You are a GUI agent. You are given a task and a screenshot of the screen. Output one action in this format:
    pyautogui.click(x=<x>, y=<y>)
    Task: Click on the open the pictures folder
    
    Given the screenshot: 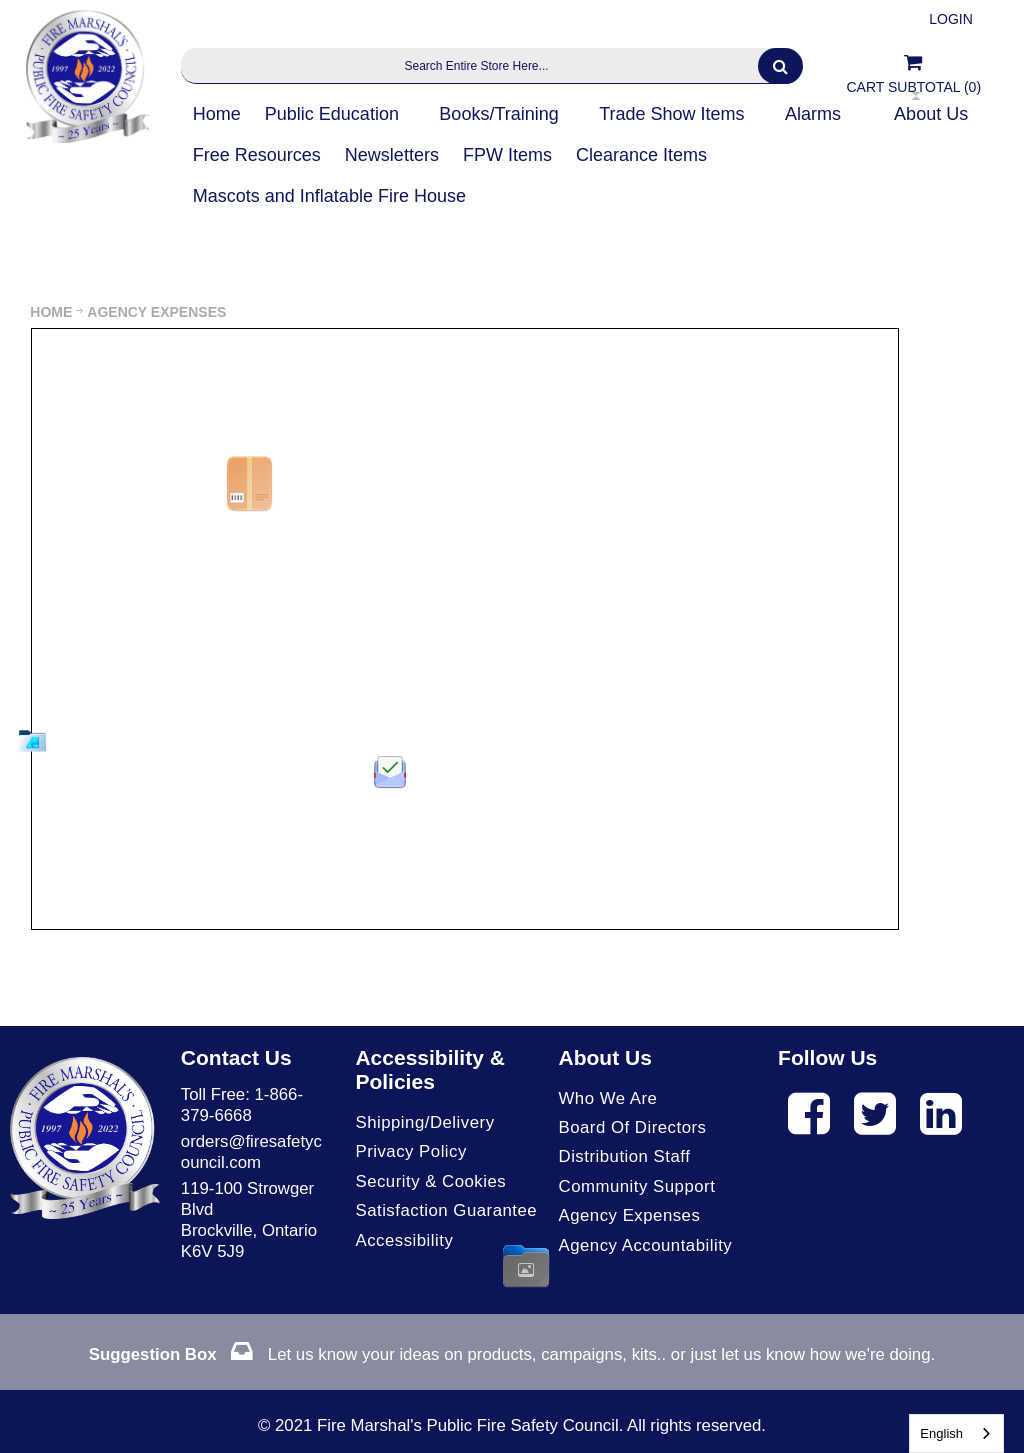 What is the action you would take?
    pyautogui.click(x=526, y=1266)
    